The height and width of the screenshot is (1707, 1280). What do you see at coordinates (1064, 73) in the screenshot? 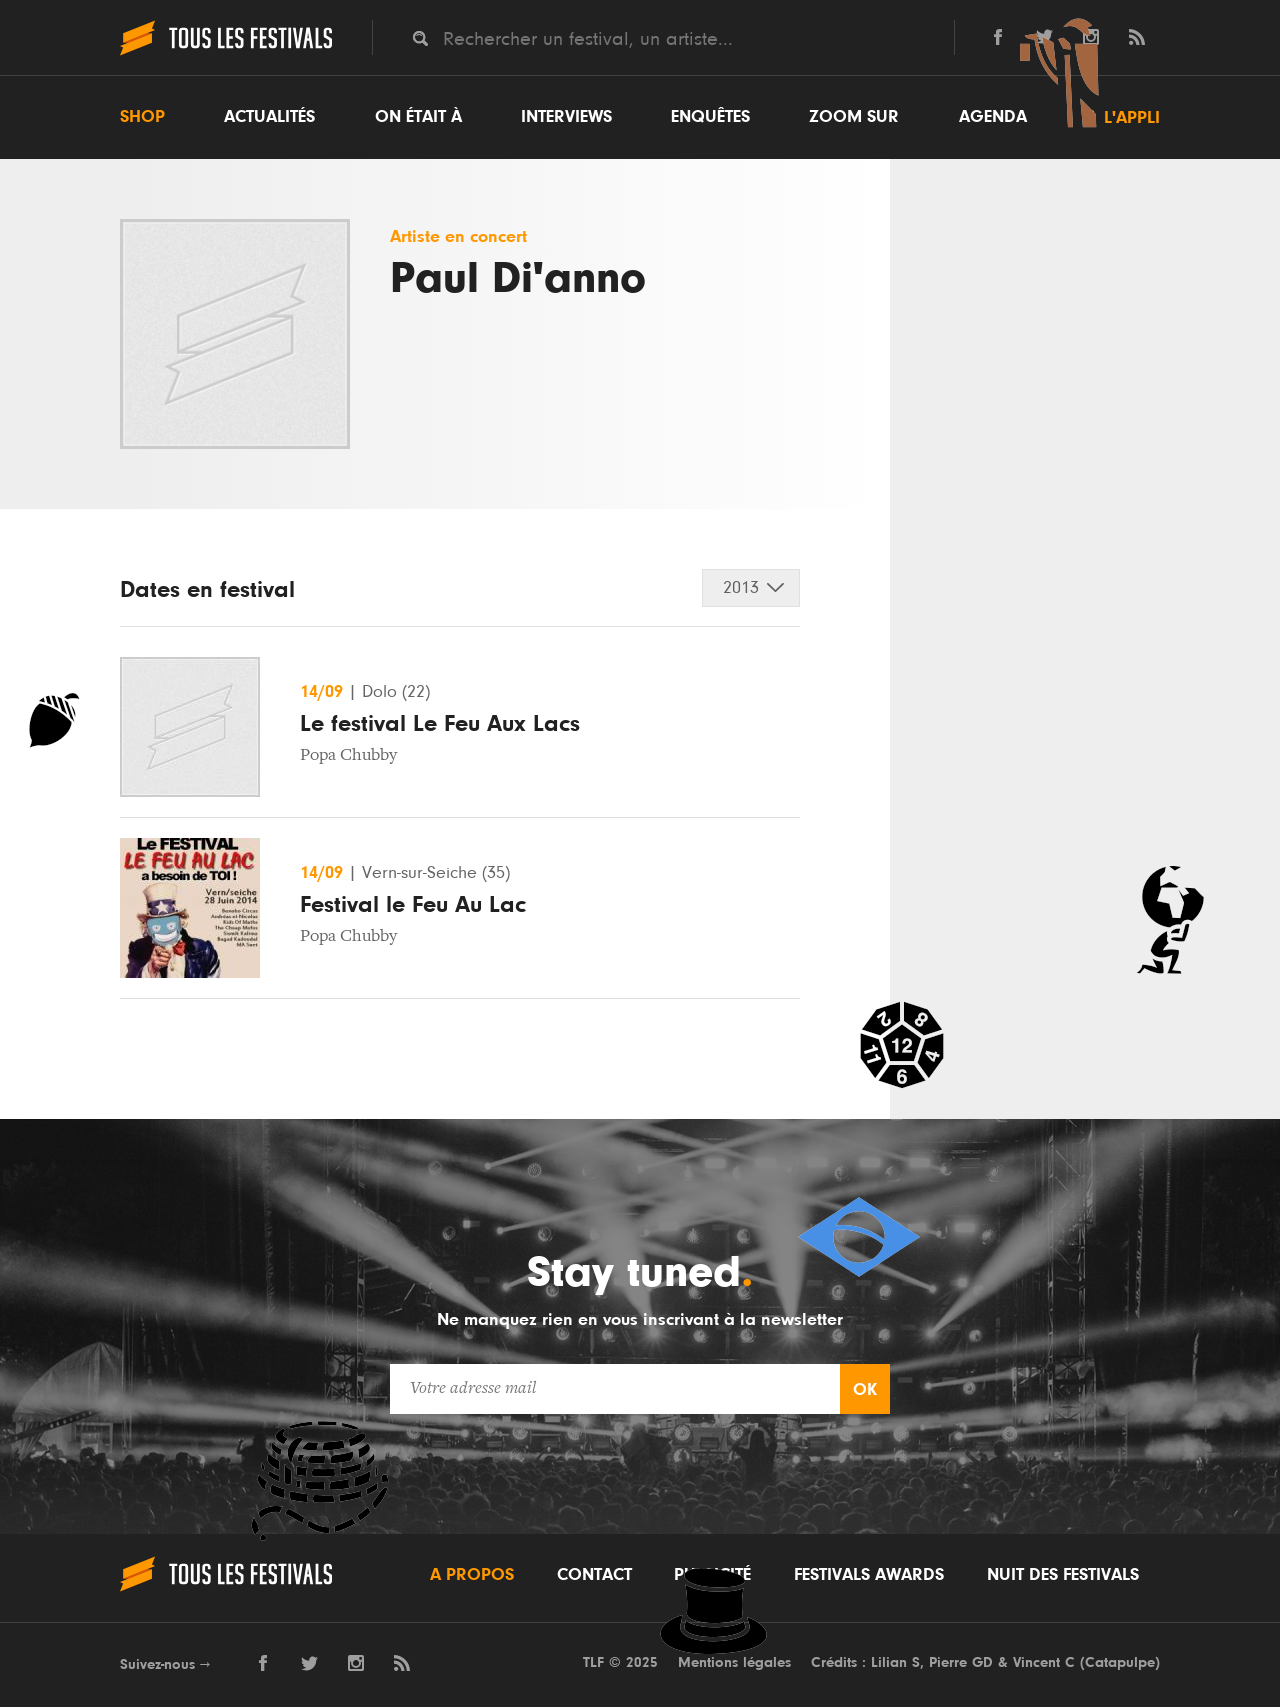
I see `the hermit tarot card icon` at bounding box center [1064, 73].